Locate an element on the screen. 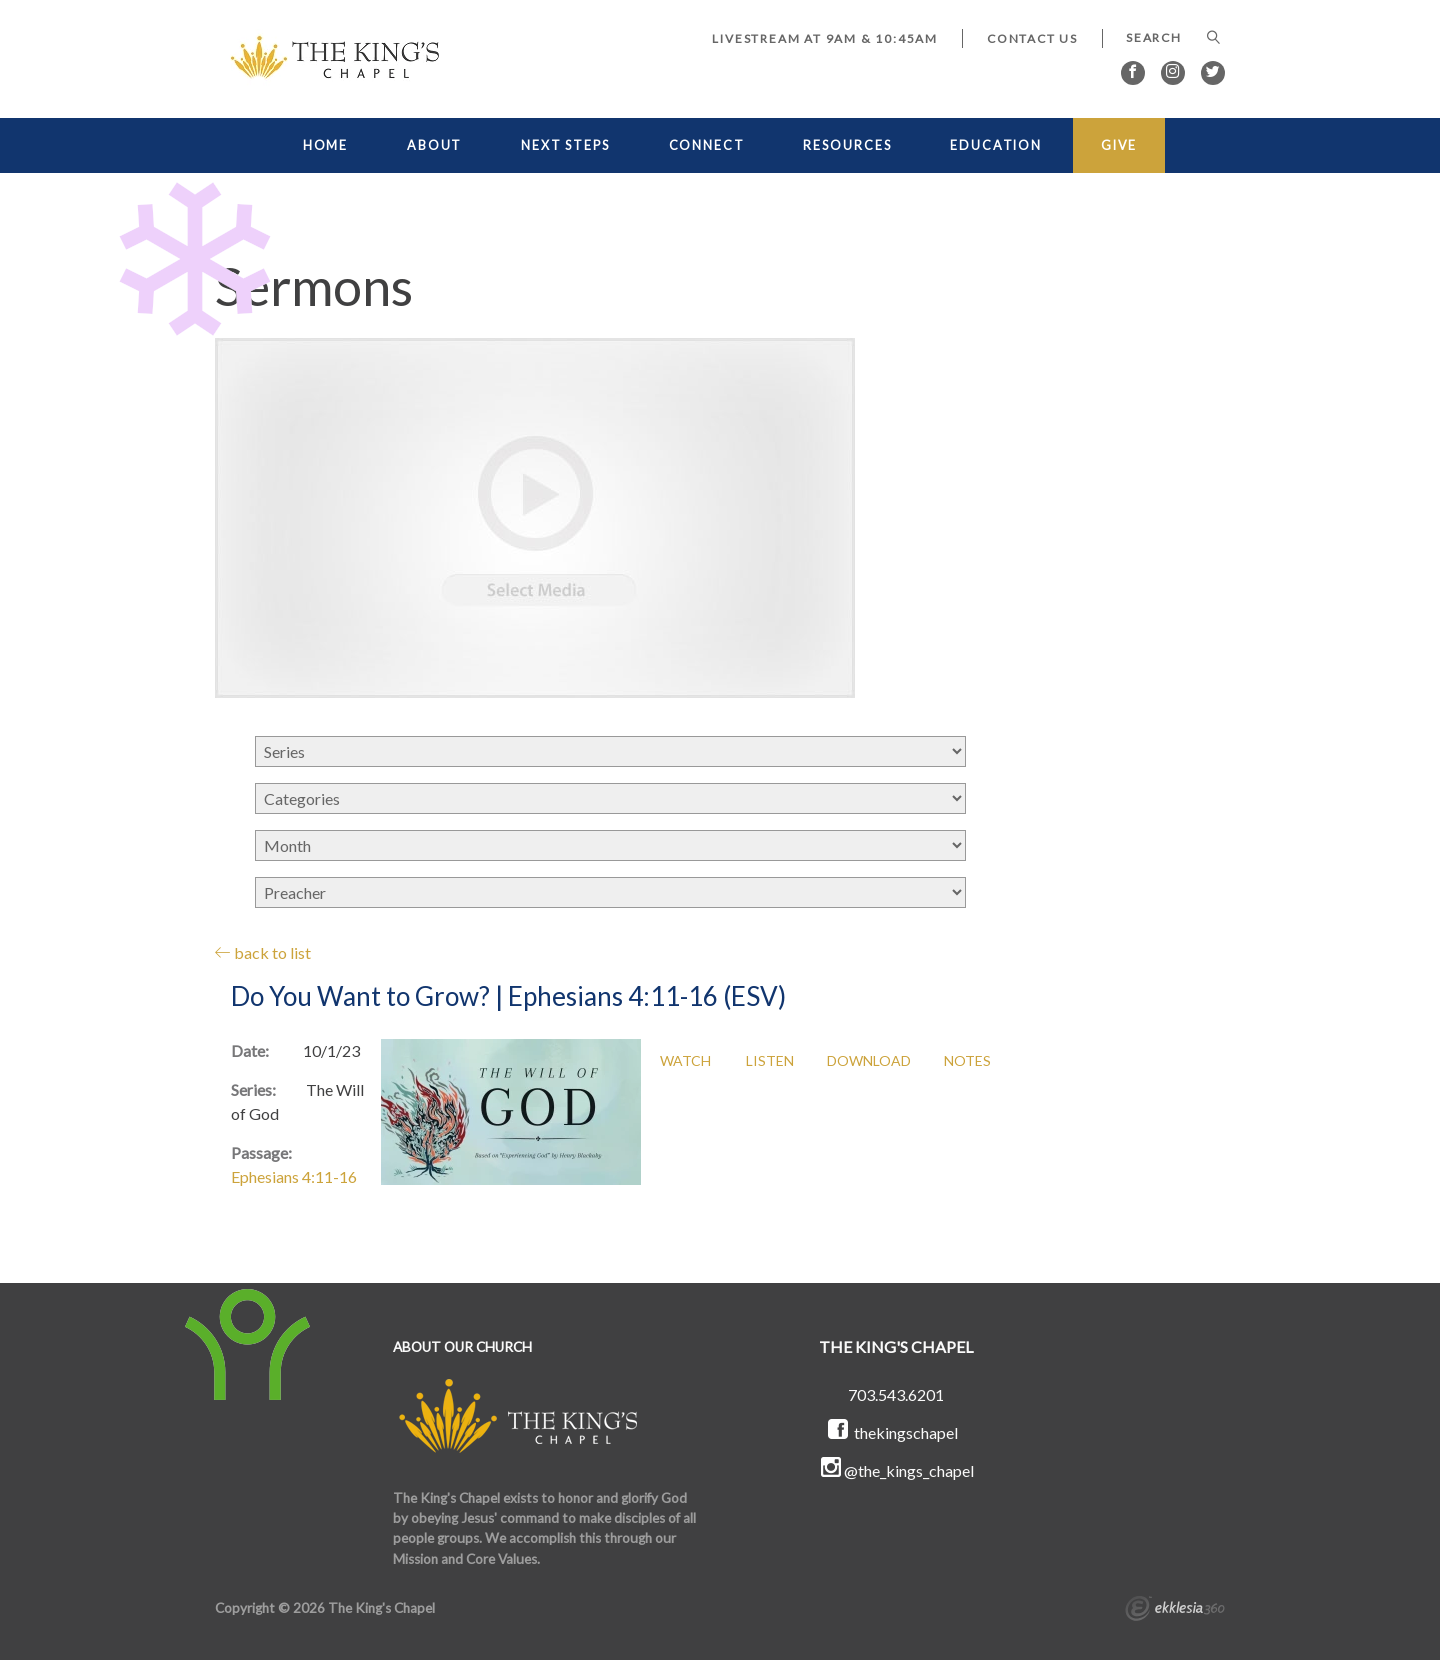 This screenshot has height=1660, width=1440. accessibility or inclusive design features is located at coordinates (247, 1344).